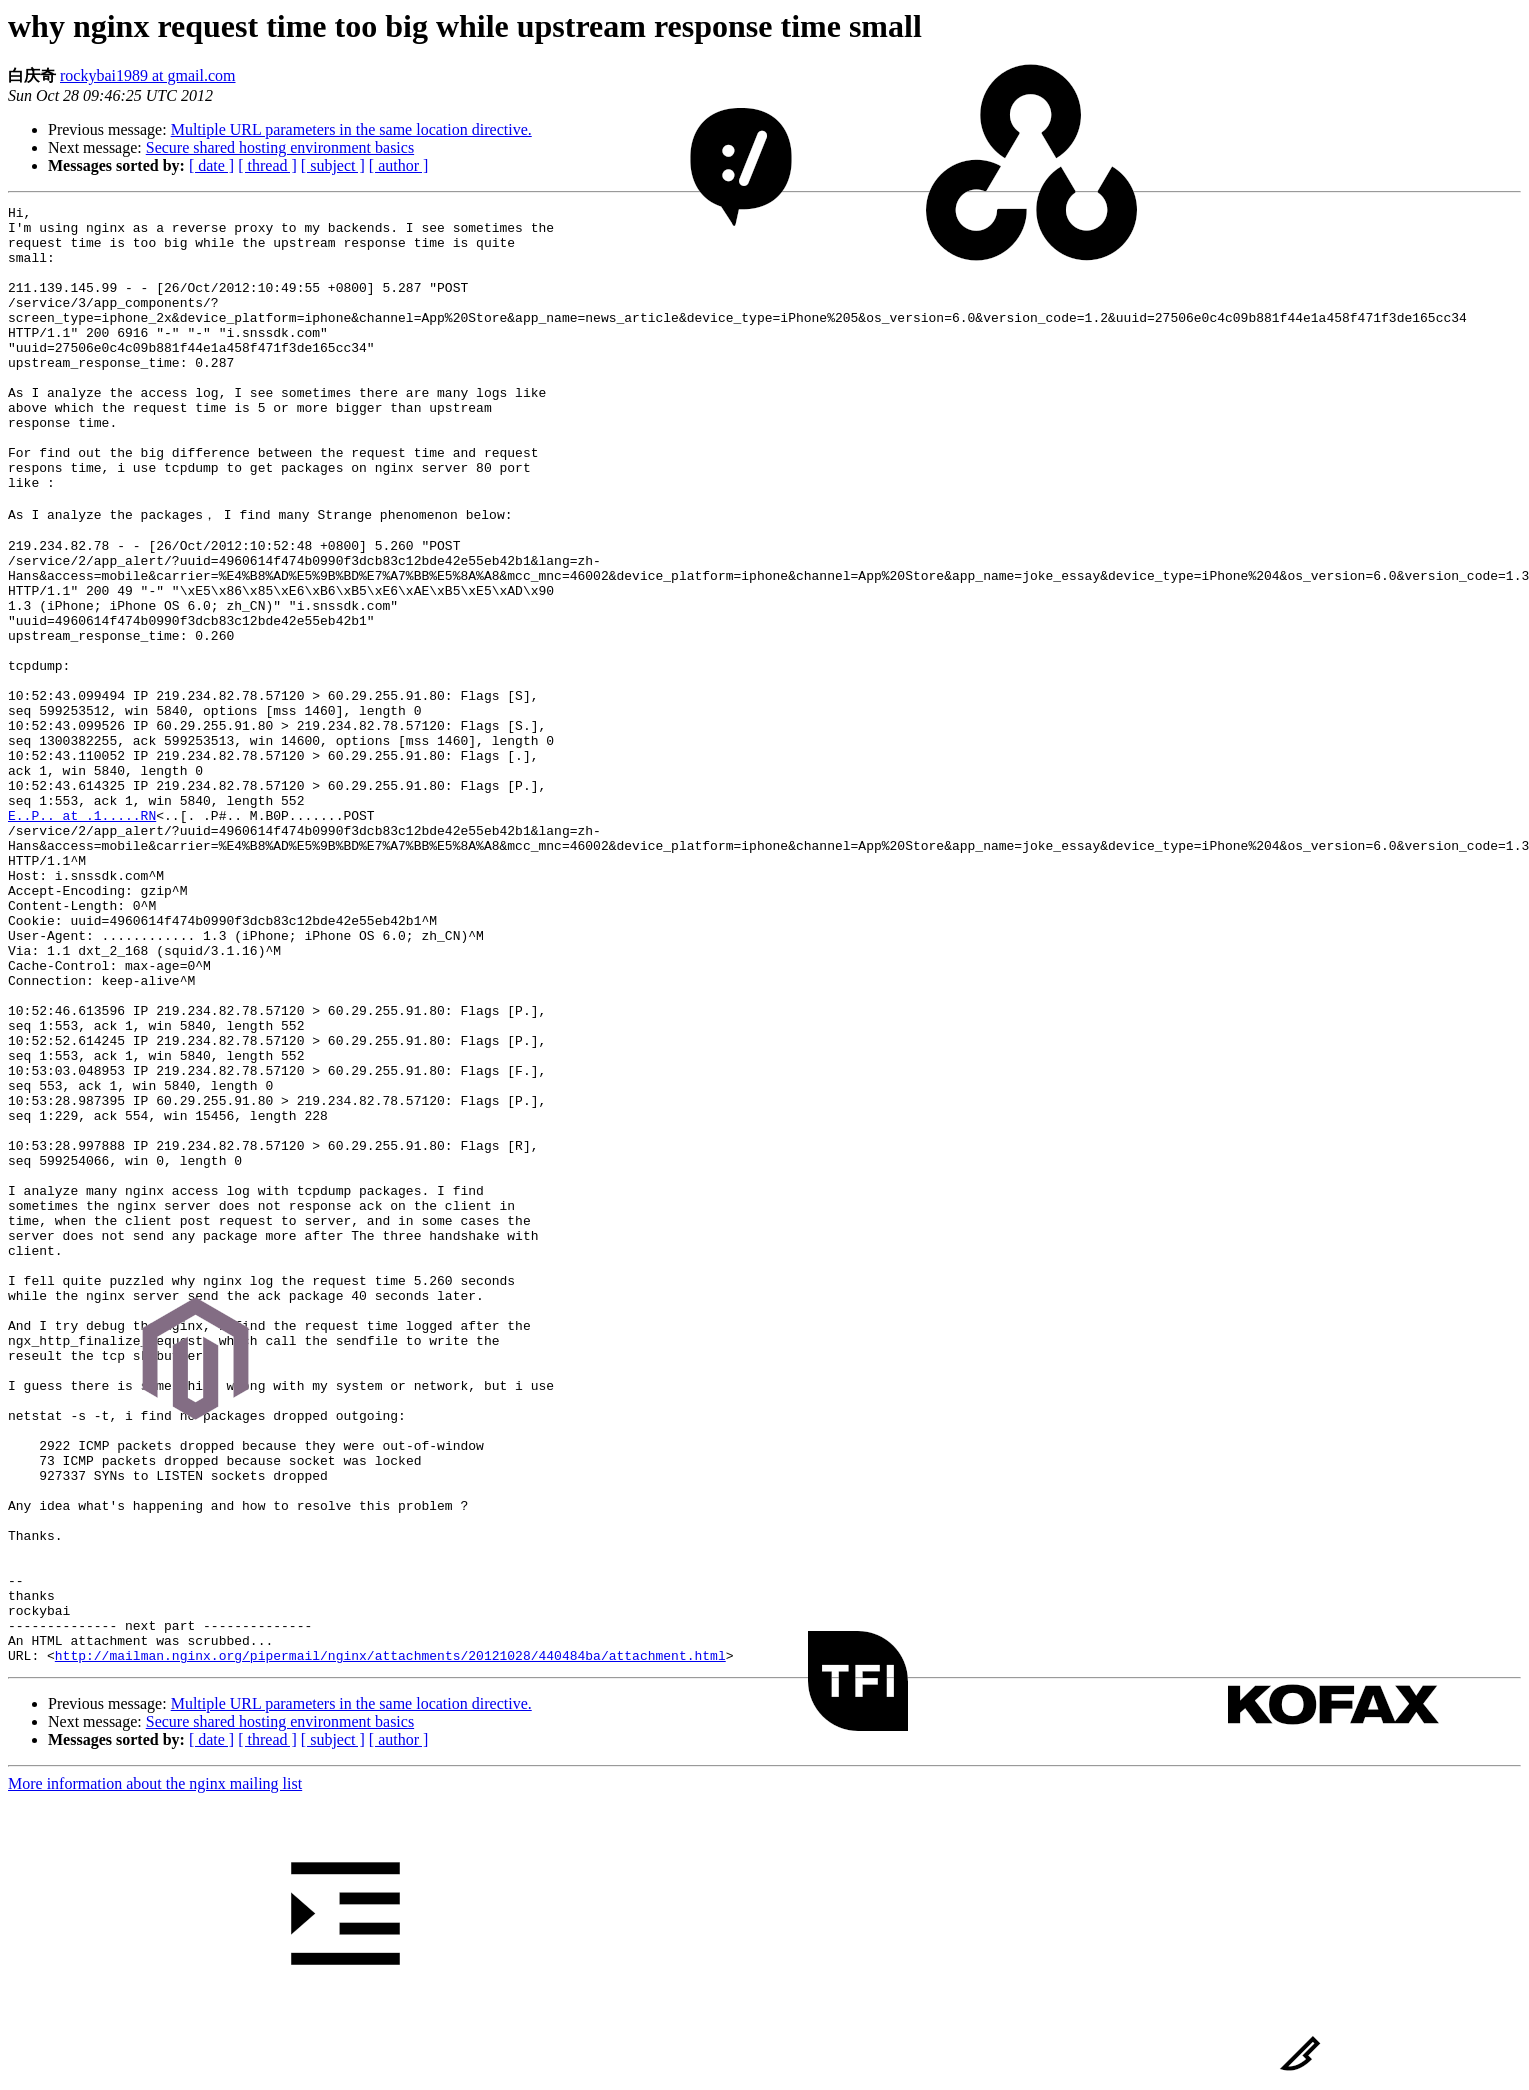  I want to click on OpenCV computer vision library logo, so click(1031, 162).